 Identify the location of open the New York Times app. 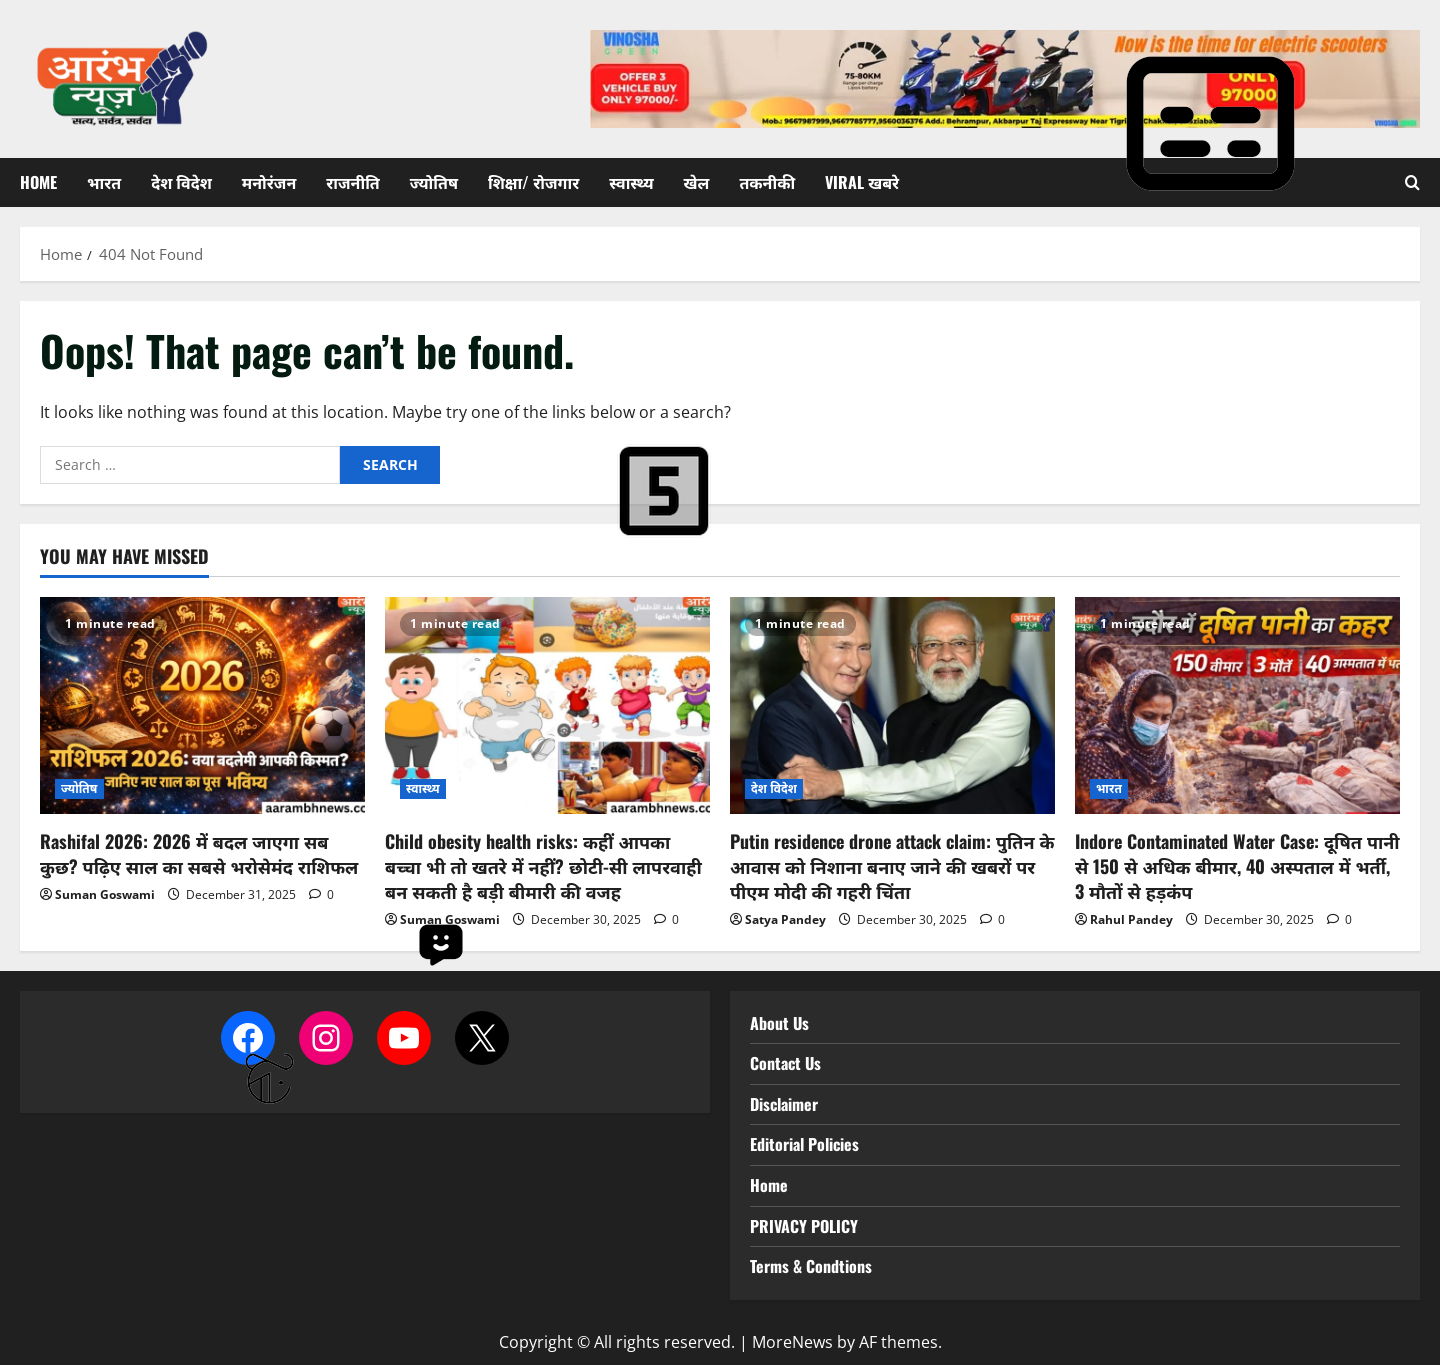
(269, 1077).